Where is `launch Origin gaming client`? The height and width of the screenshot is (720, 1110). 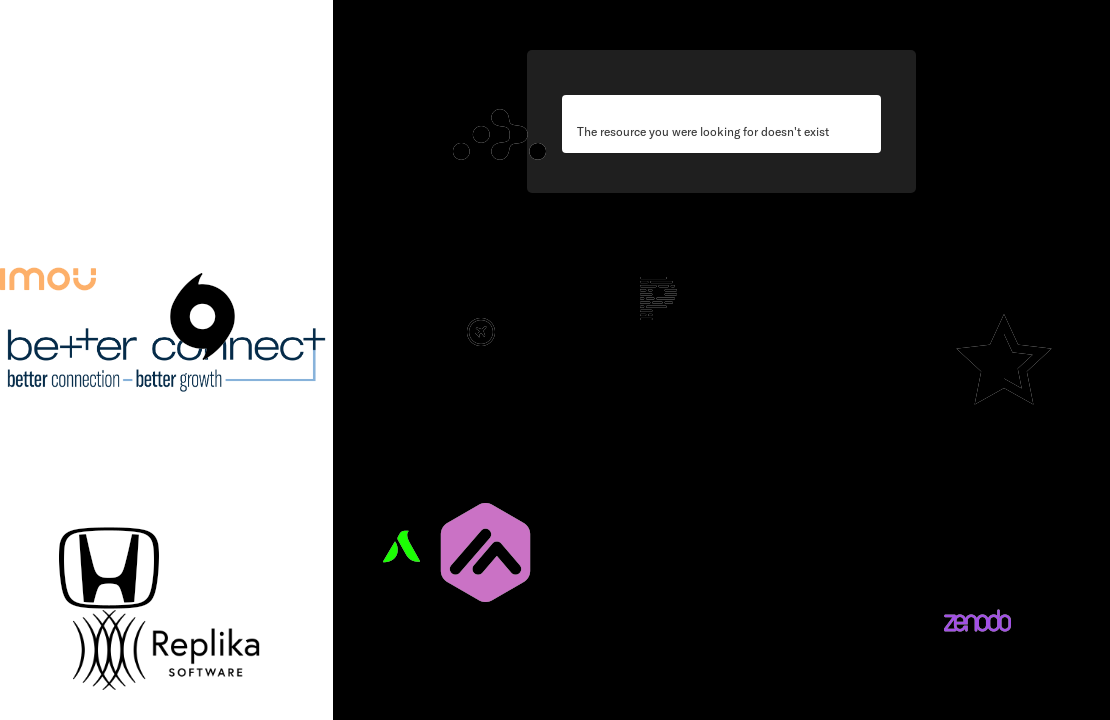 launch Origin gaming client is located at coordinates (202, 316).